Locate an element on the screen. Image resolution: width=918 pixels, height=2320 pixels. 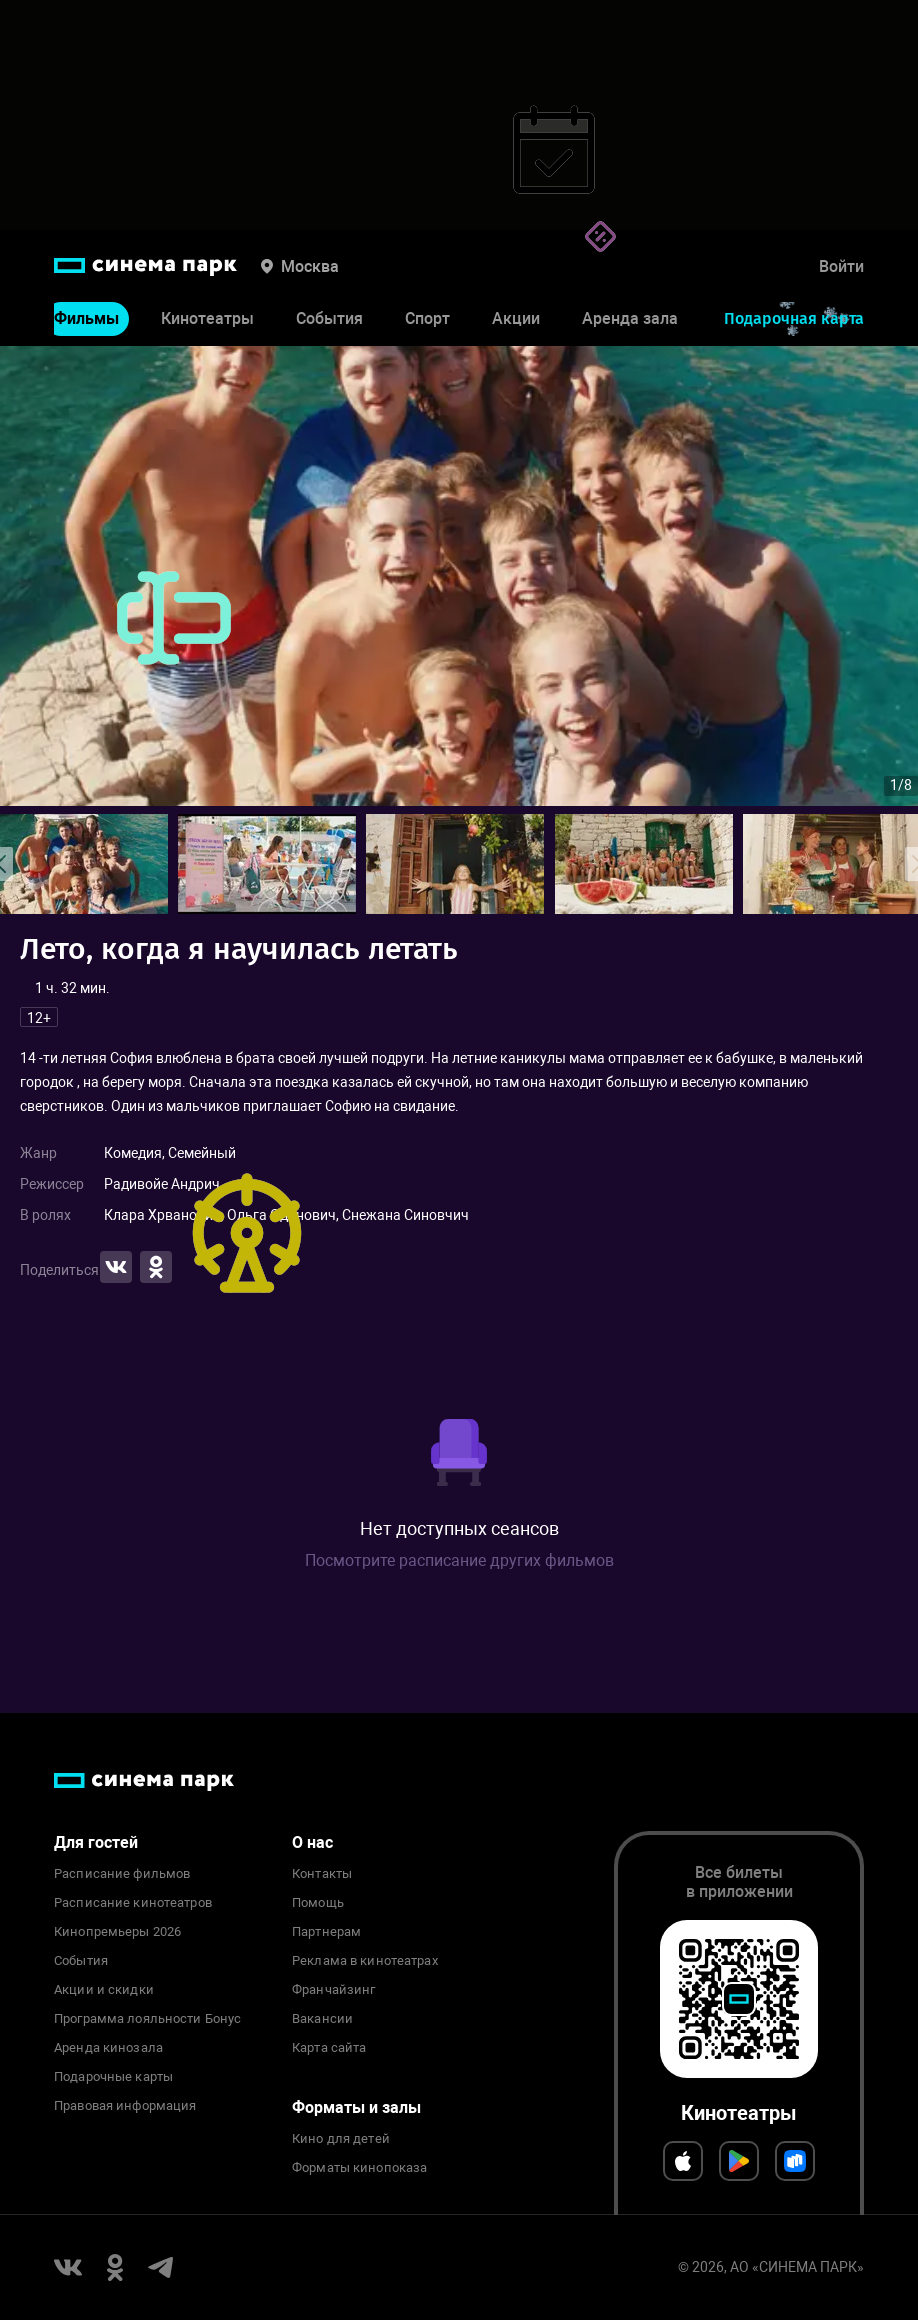
tap to enter text in this field is located at coordinates (174, 618).